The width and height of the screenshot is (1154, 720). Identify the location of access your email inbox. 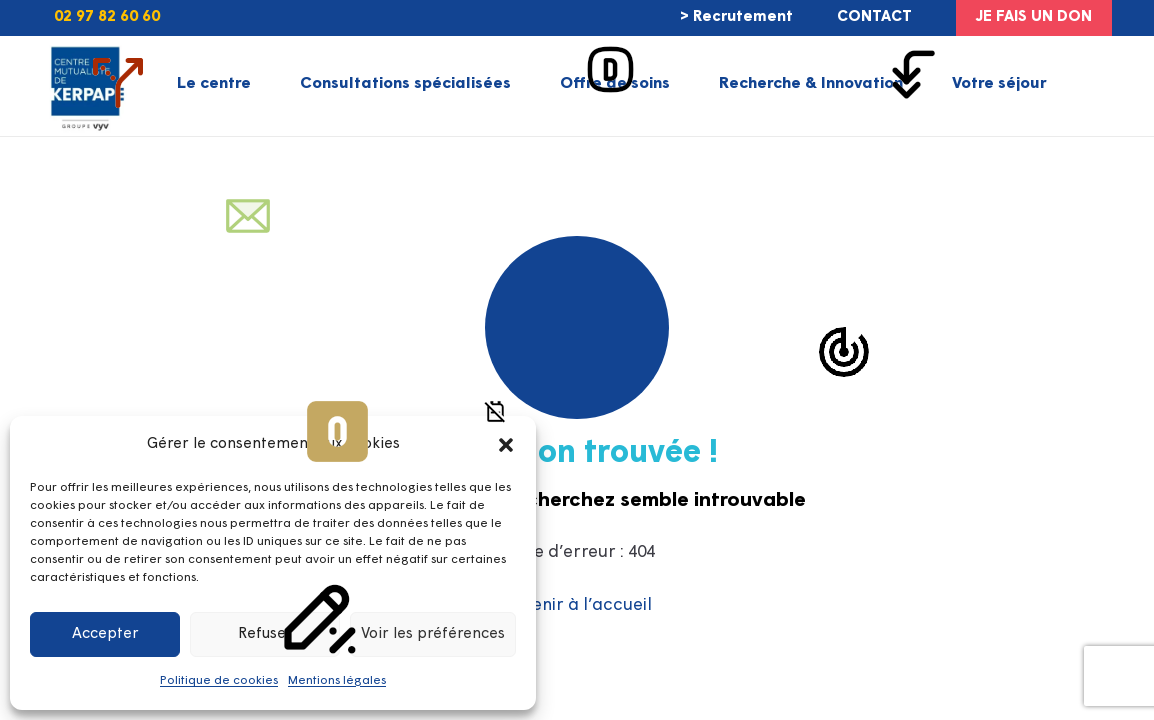
(248, 216).